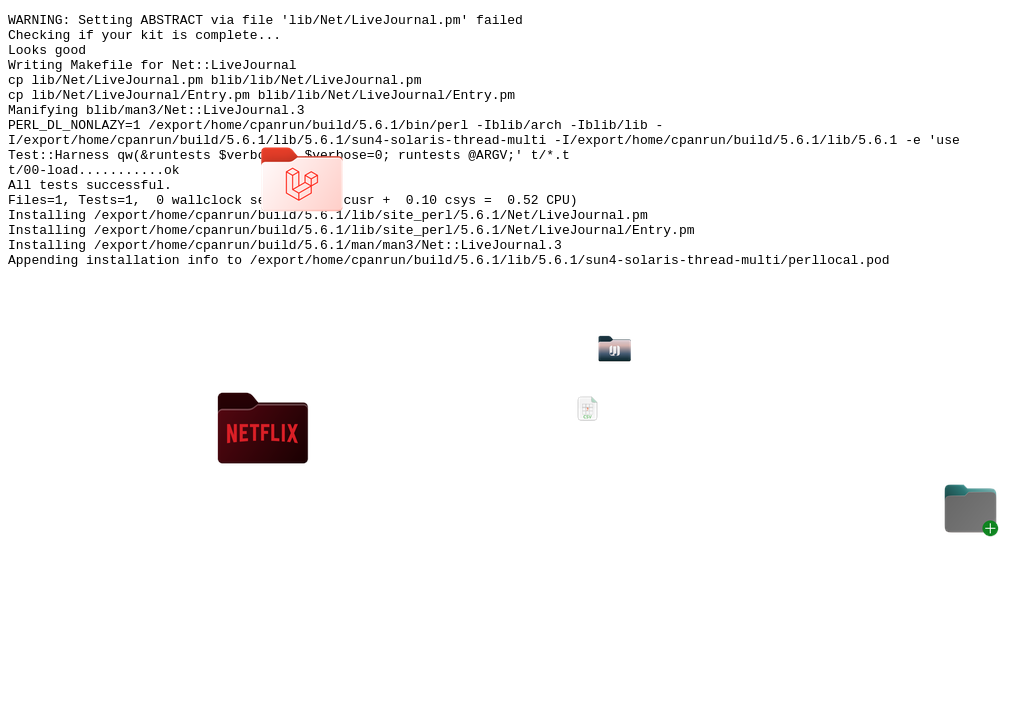 This screenshot has width=1024, height=720. Describe the element at coordinates (587, 408) in the screenshot. I see `open a CSV spreadsheet file` at that location.